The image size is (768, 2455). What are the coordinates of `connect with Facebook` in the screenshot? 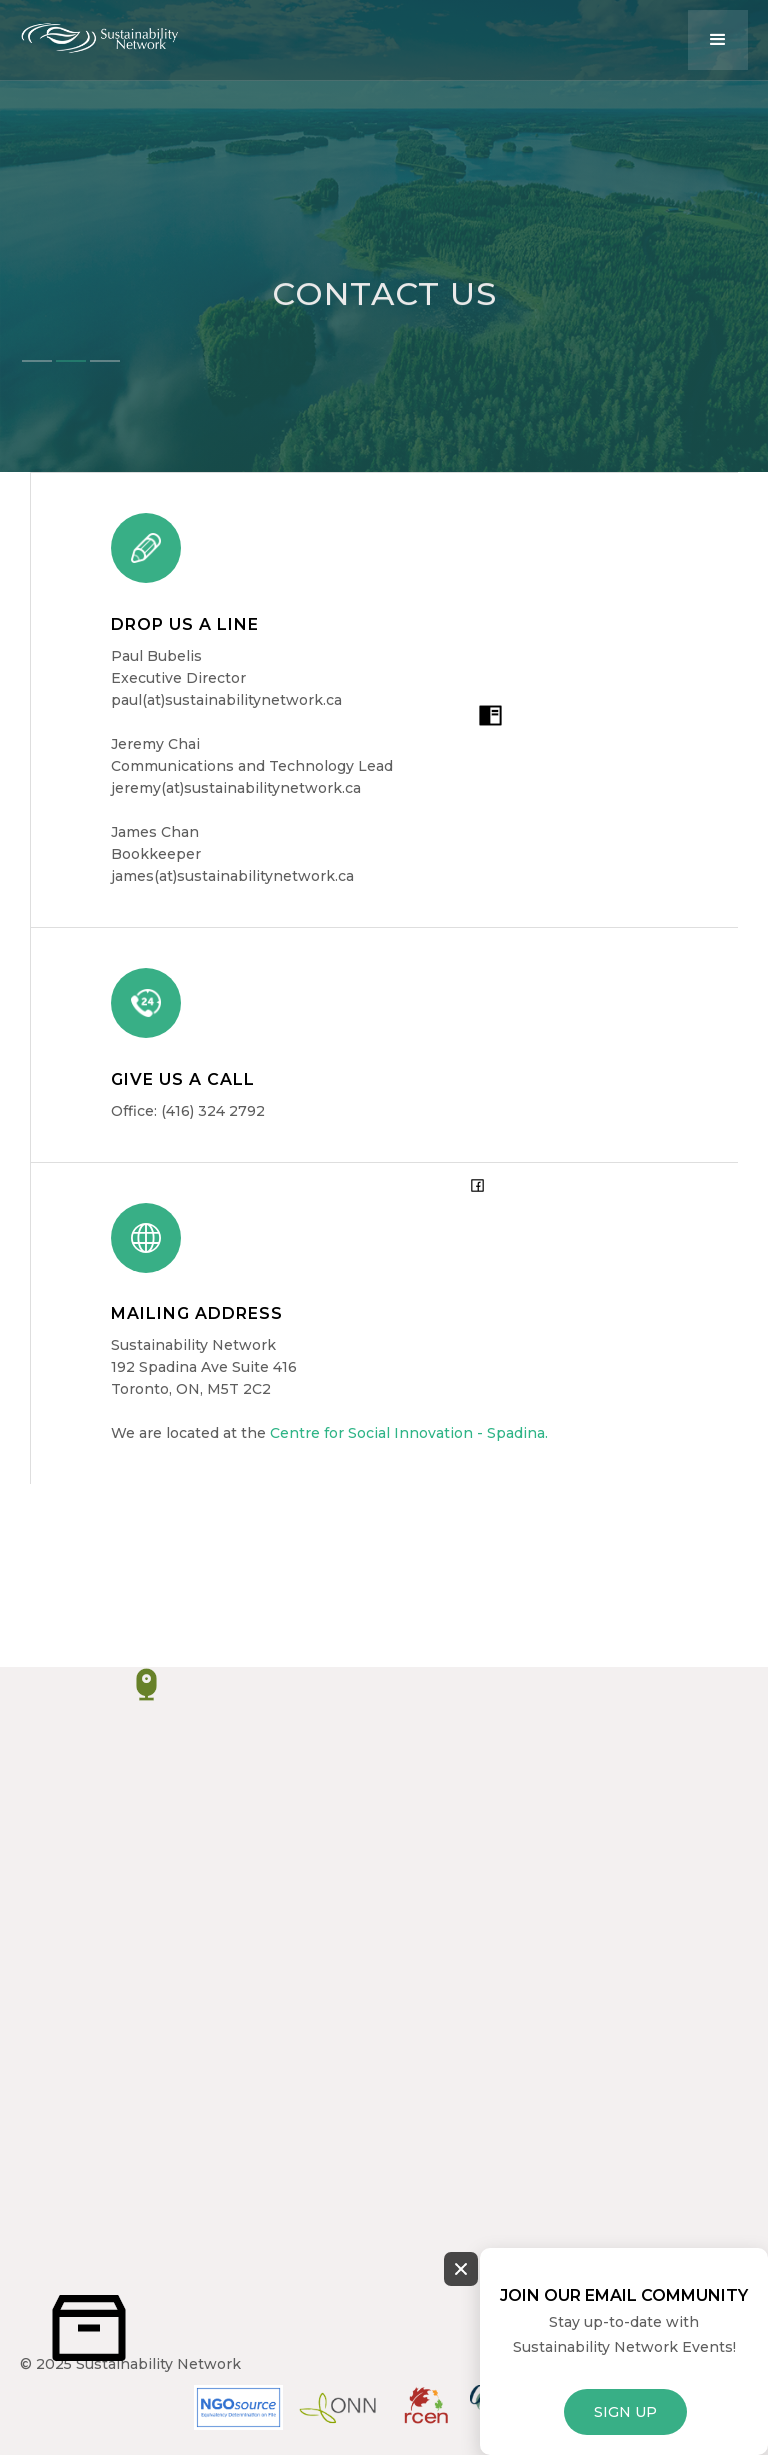 It's located at (477, 1185).